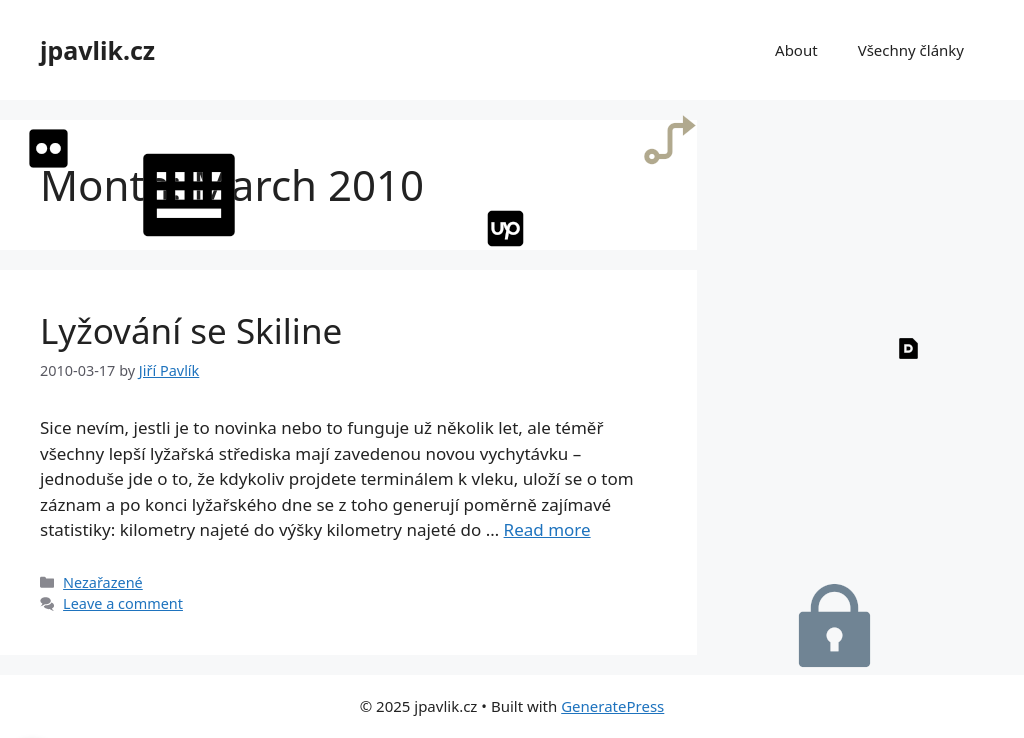 The height and width of the screenshot is (738, 1024). I want to click on open flickr app, so click(48, 148).